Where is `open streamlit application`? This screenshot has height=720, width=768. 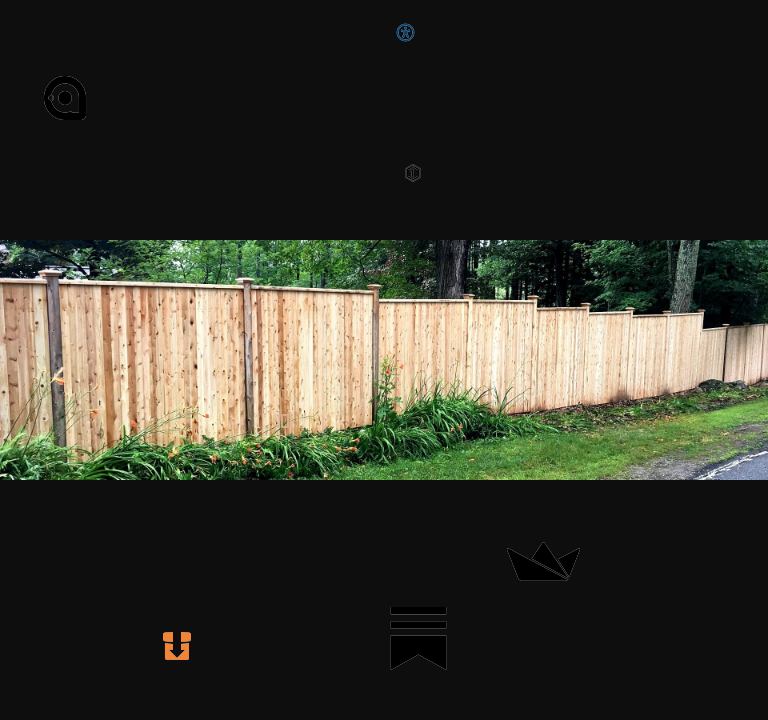 open streamlit application is located at coordinates (543, 561).